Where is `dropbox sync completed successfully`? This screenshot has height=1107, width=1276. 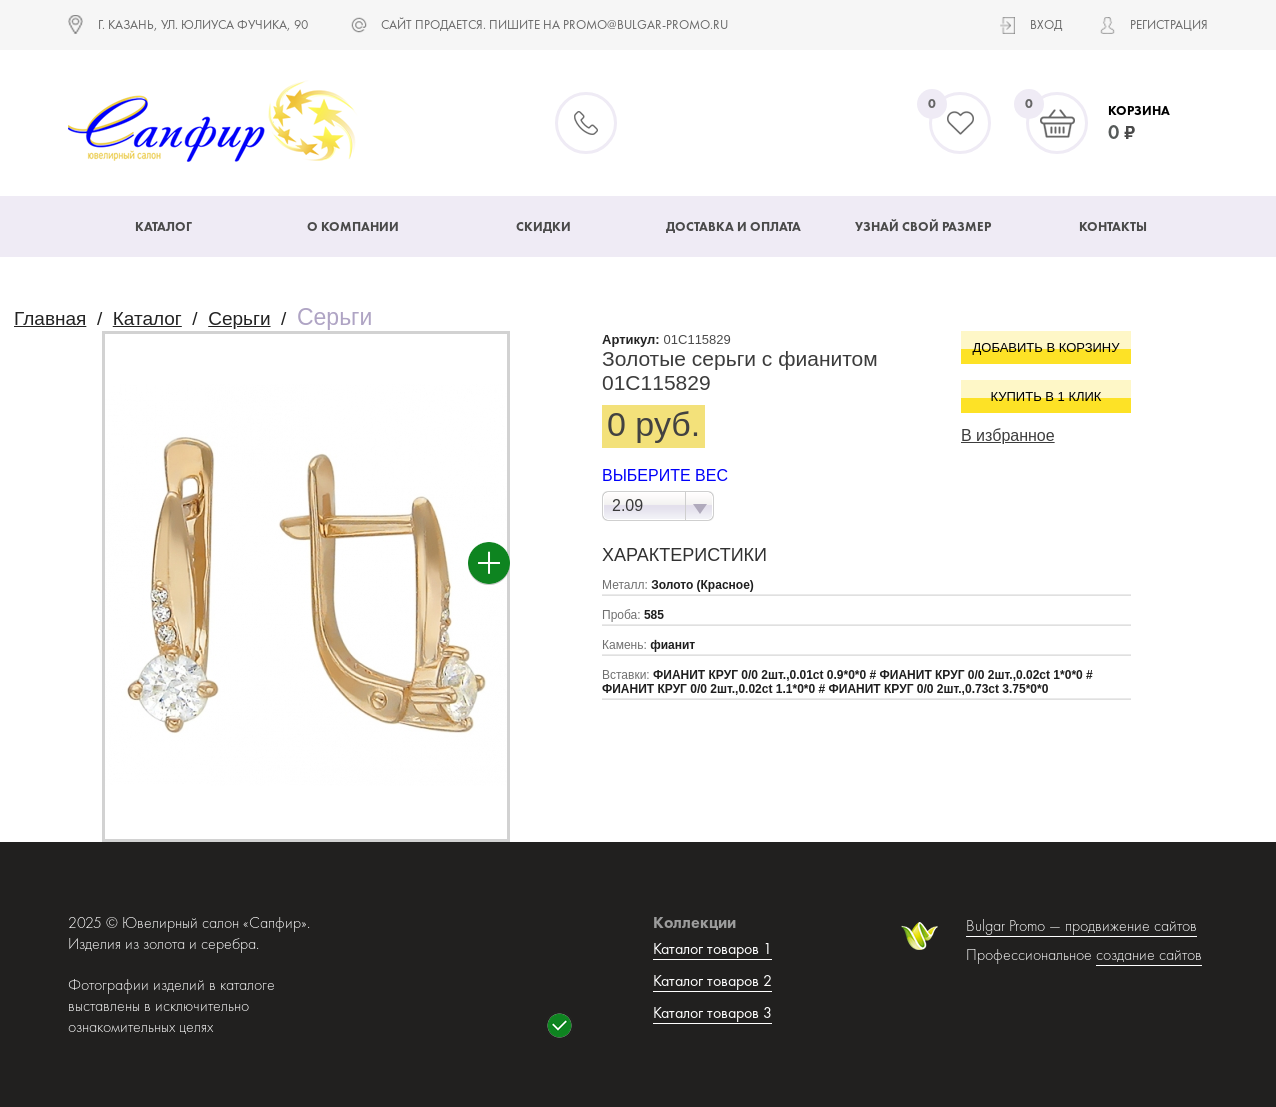
dropbox sync completed successfully is located at coordinates (559, 1025).